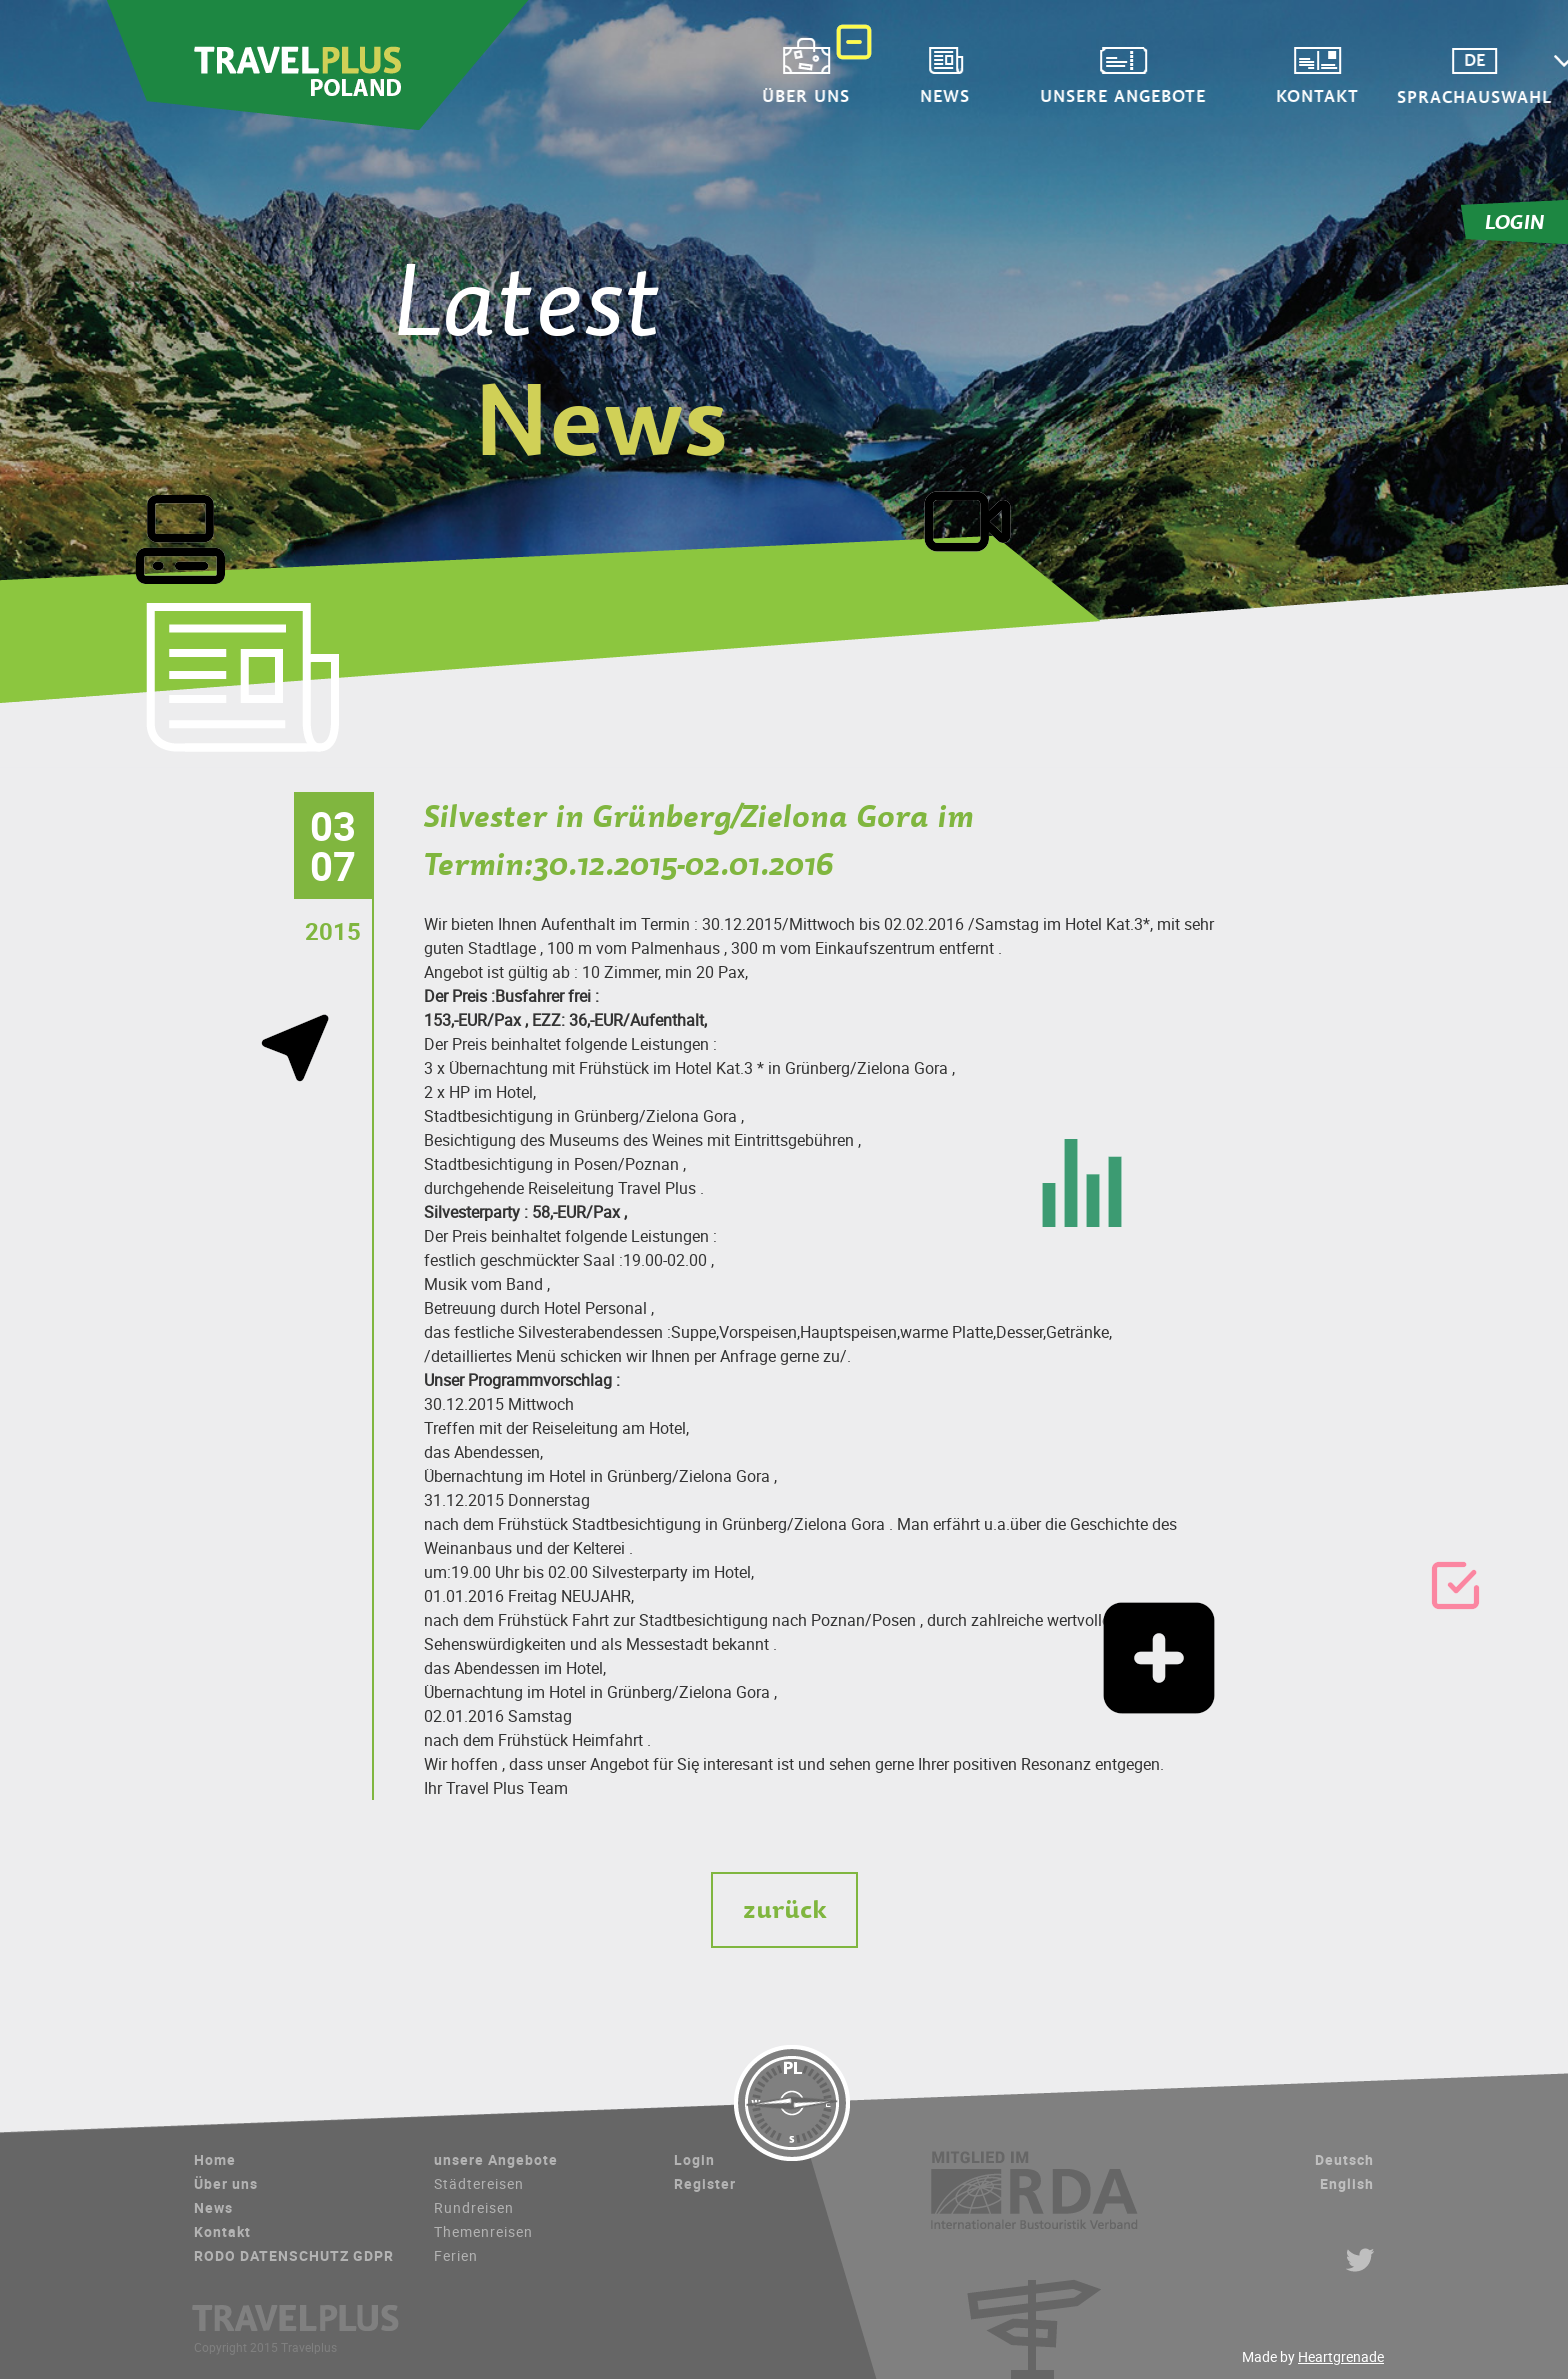 This screenshot has height=2379, width=1568. What do you see at coordinates (1082, 1183) in the screenshot?
I see `view analytics or statistics` at bounding box center [1082, 1183].